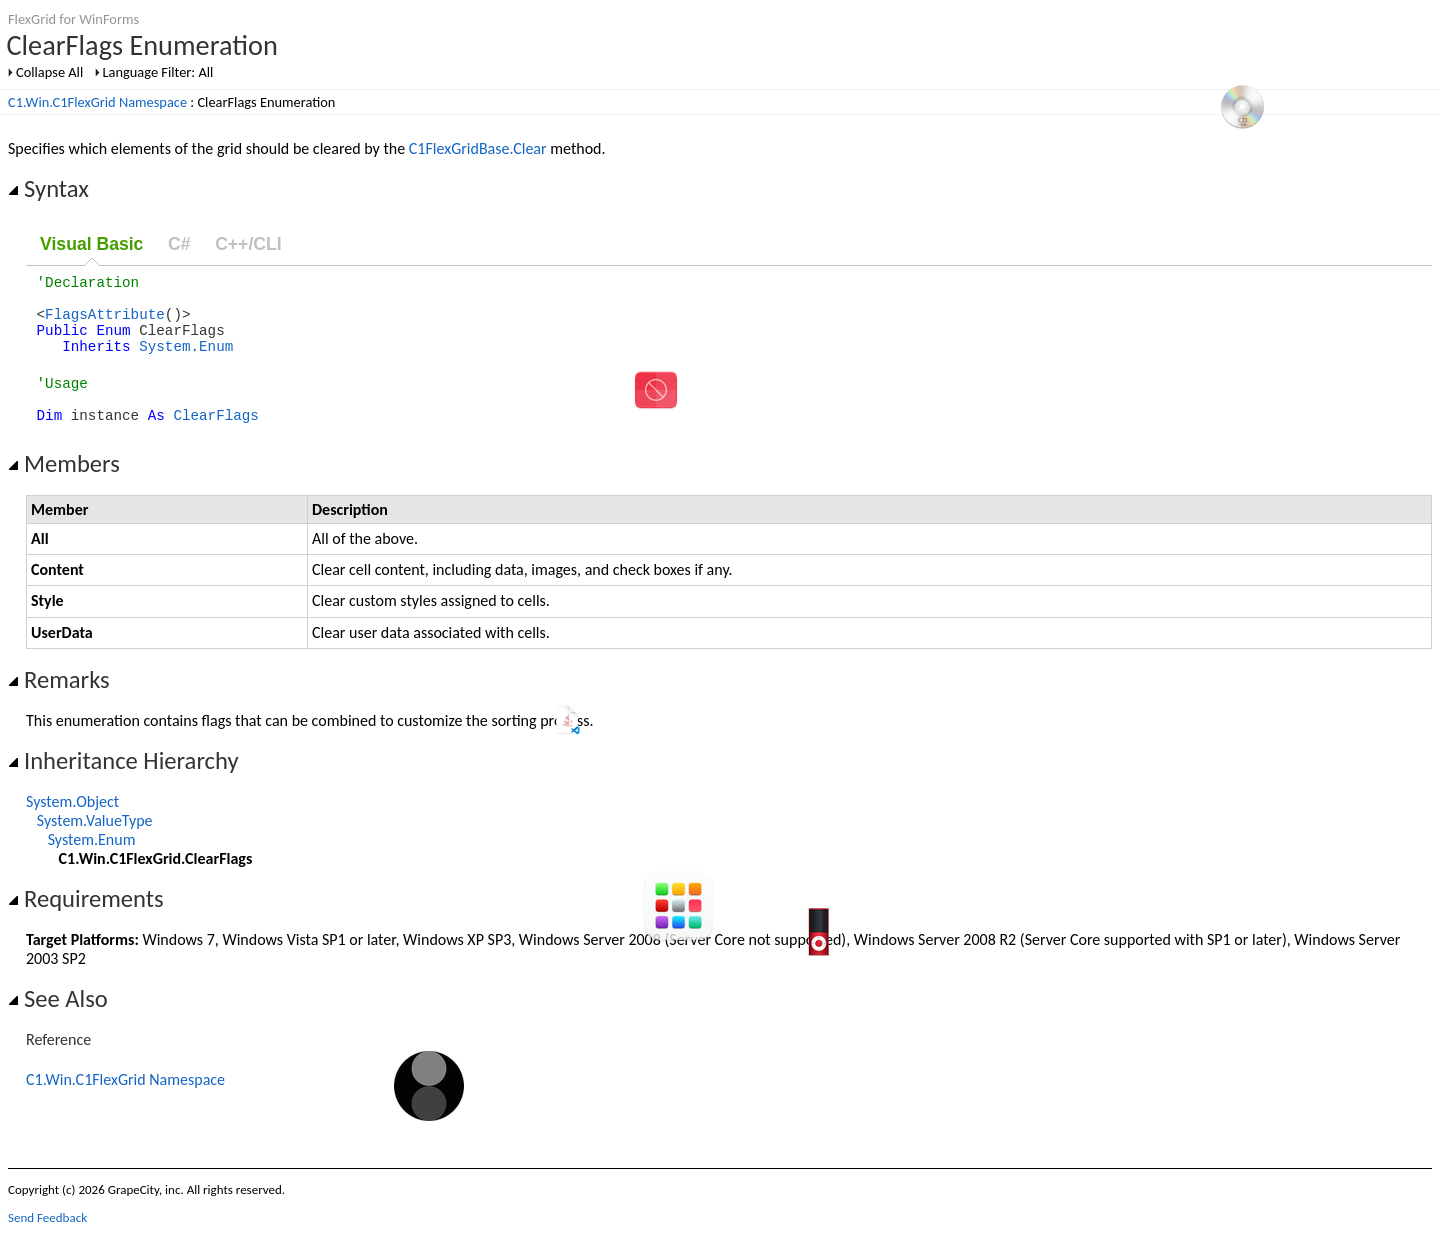  I want to click on access CD-RW disc drive, so click(1242, 107).